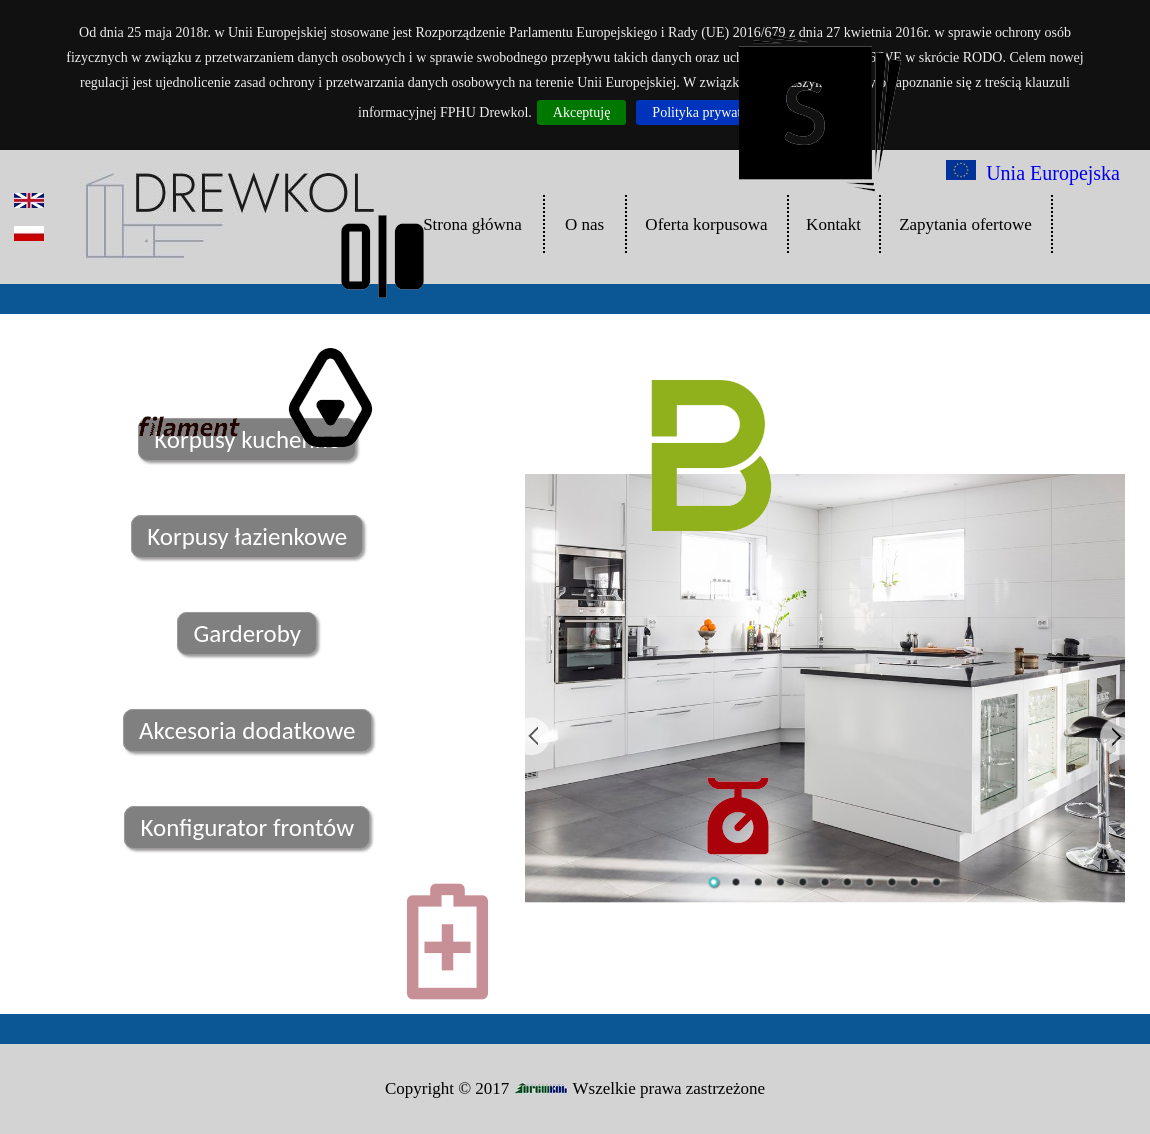  I want to click on enable battery saver mode, so click(447, 941).